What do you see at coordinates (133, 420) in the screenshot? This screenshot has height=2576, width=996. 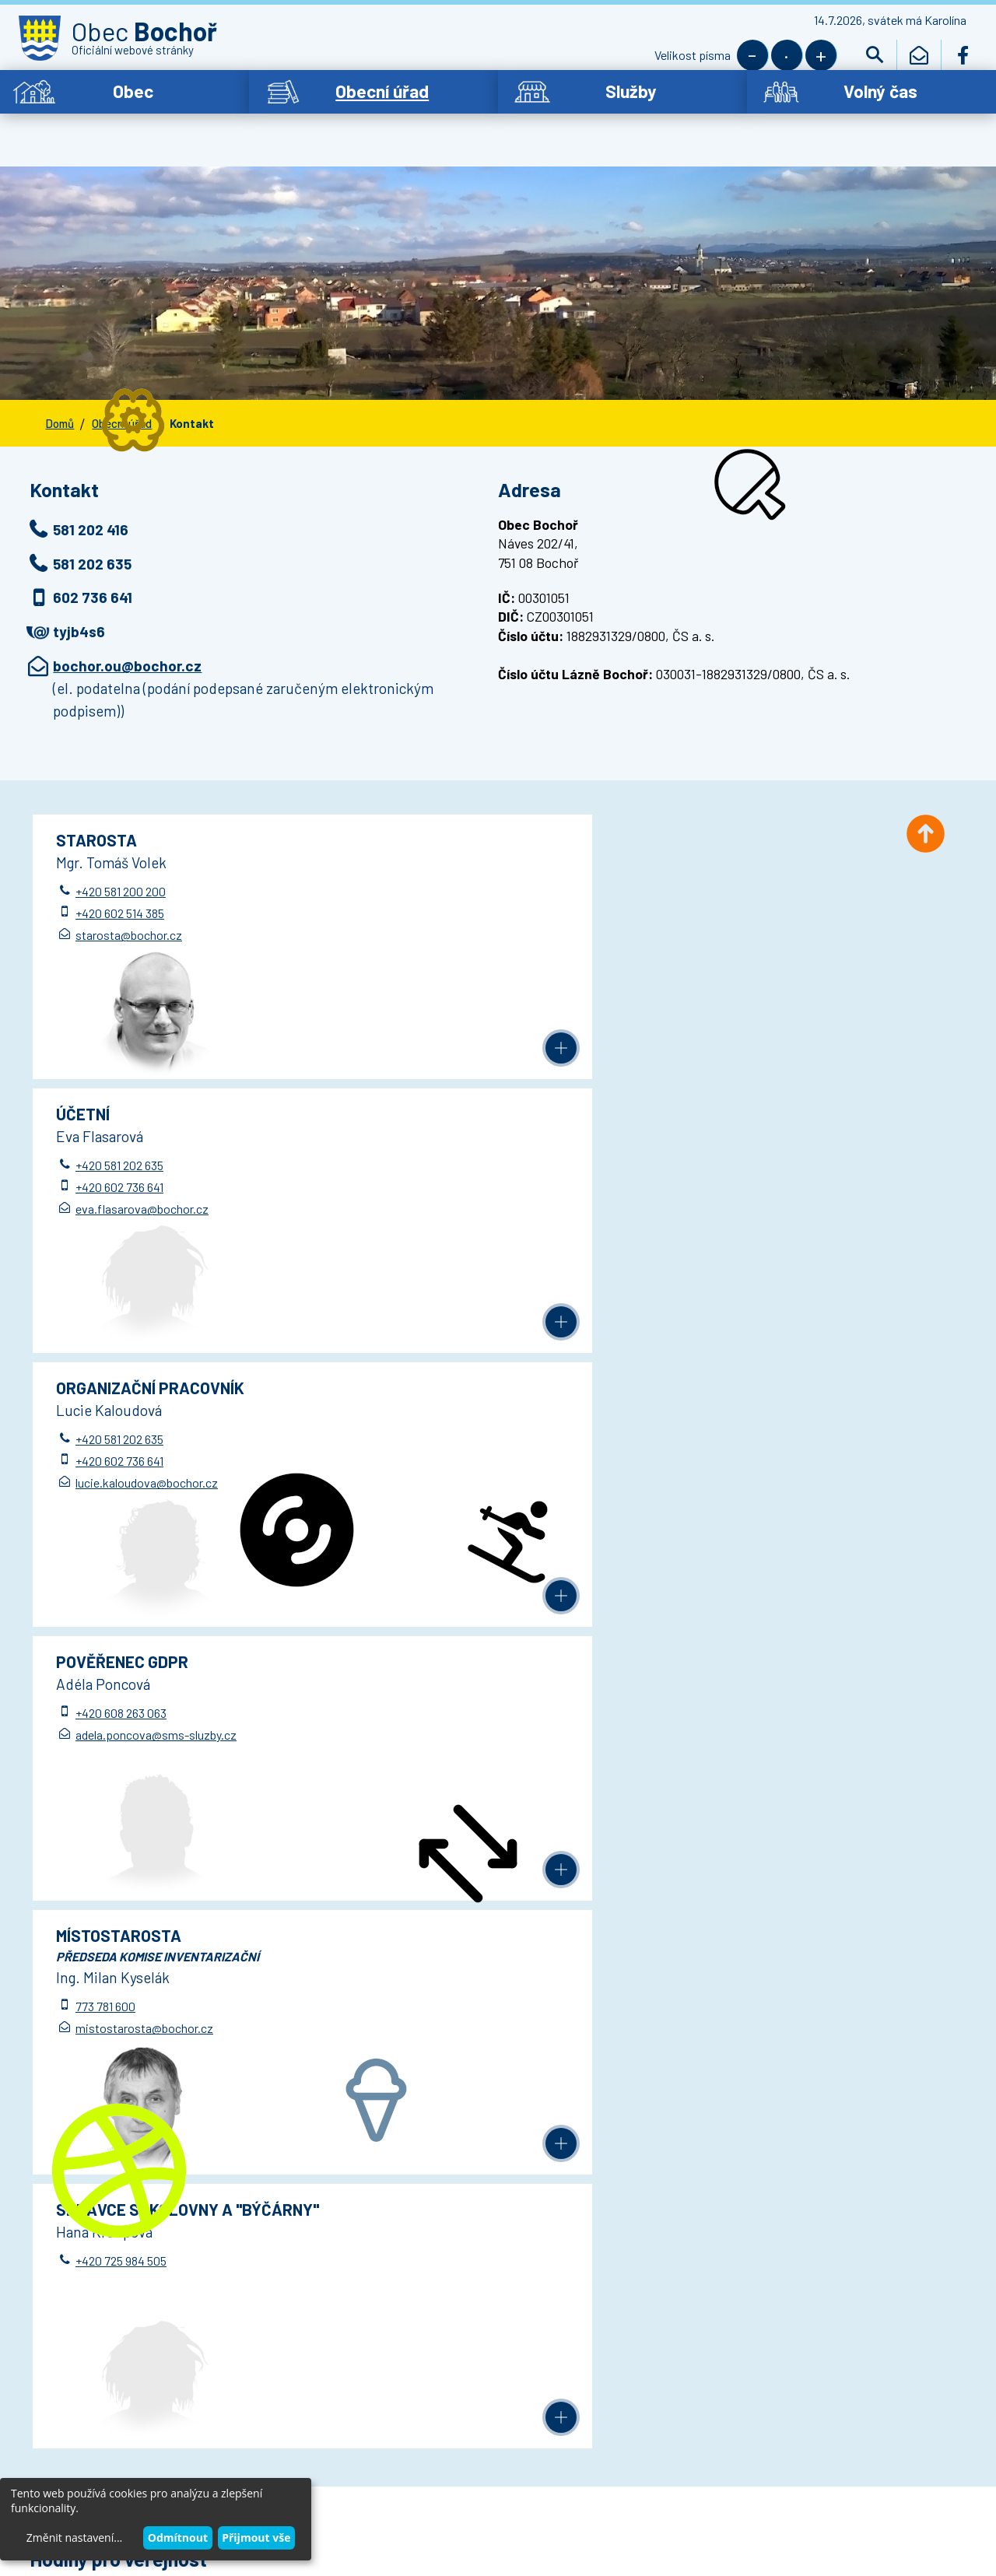 I see `access AI or machine learning settings` at bounding box center [133, 420].